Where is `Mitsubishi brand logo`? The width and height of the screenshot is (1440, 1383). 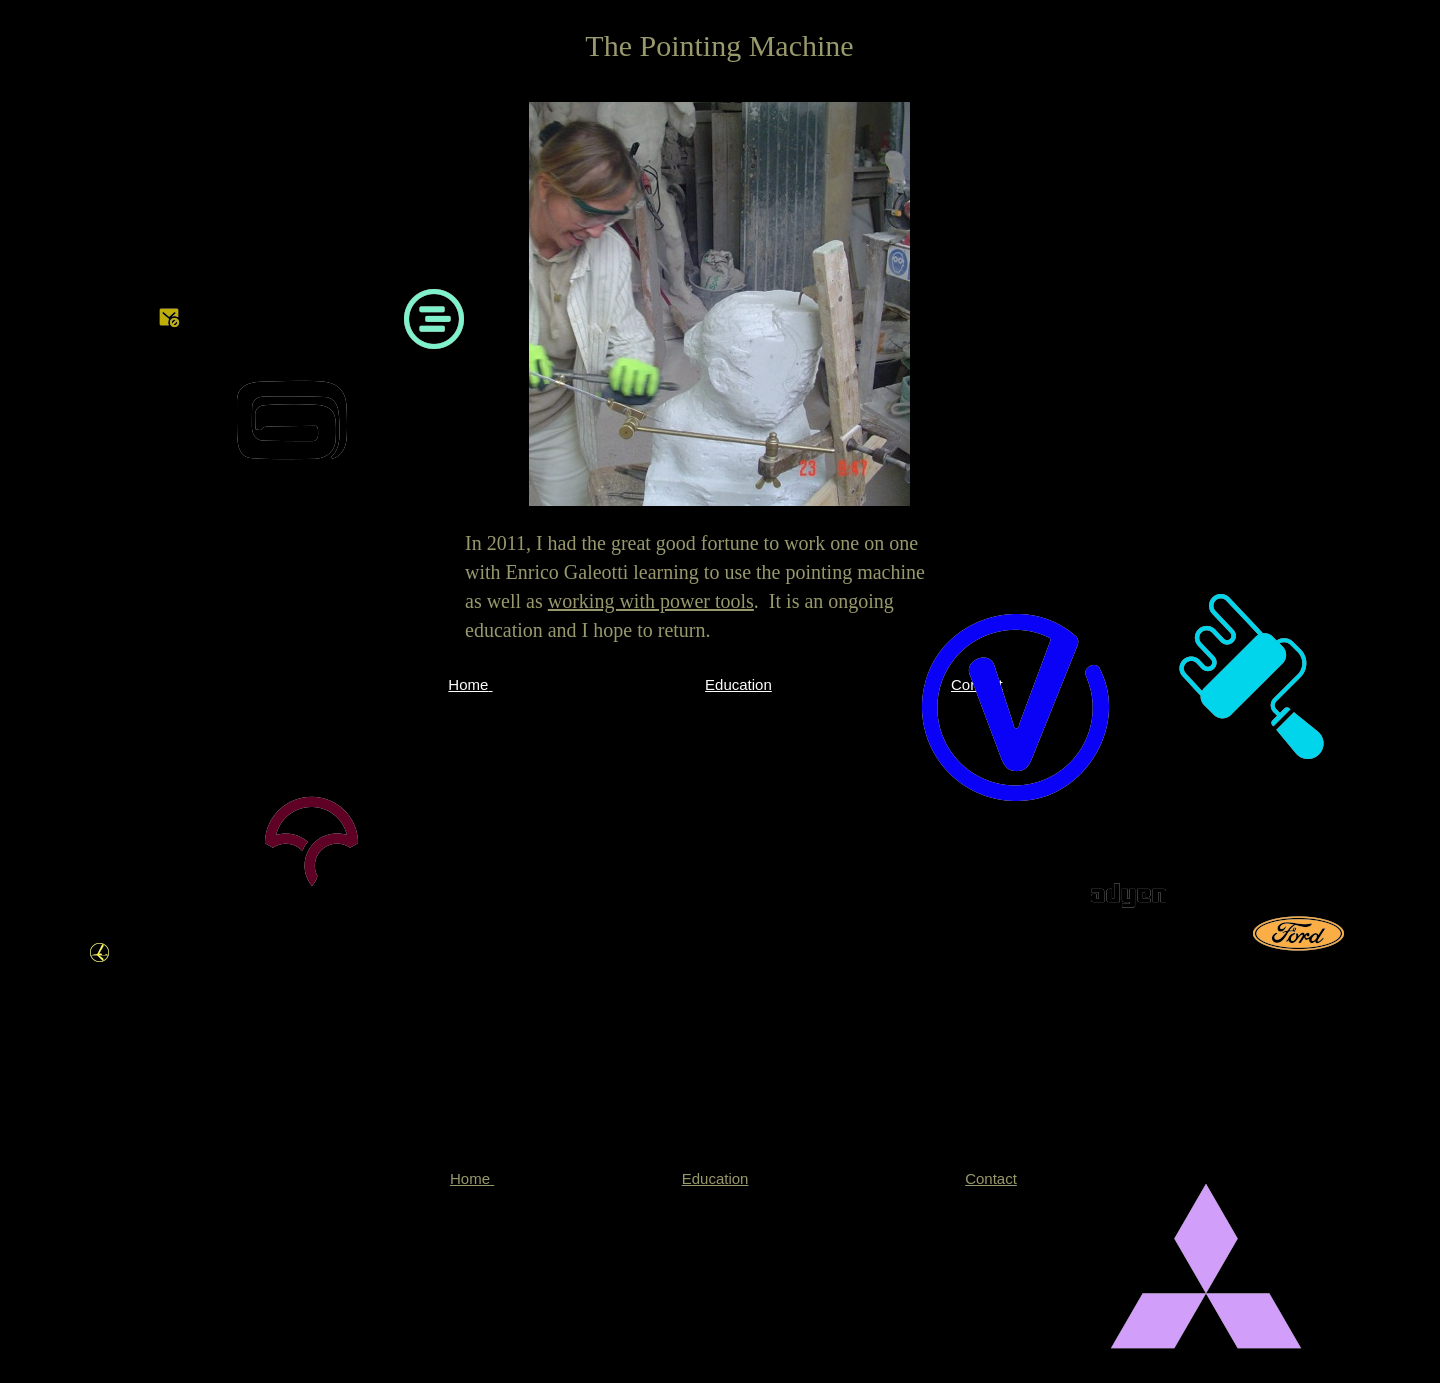 Mitsubishi brand logo is located at coordinates (1206, 1266).